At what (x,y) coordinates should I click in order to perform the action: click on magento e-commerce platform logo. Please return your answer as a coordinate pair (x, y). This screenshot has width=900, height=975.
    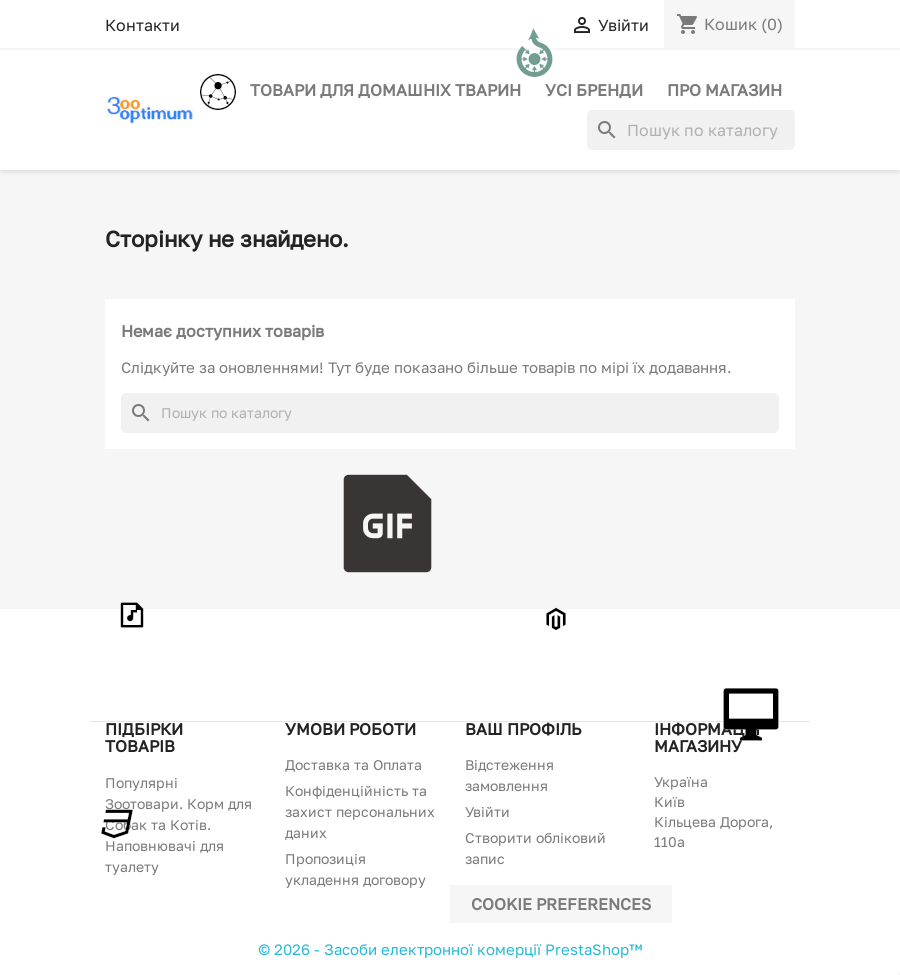
    Looking at the image, I should click on (556, 619).